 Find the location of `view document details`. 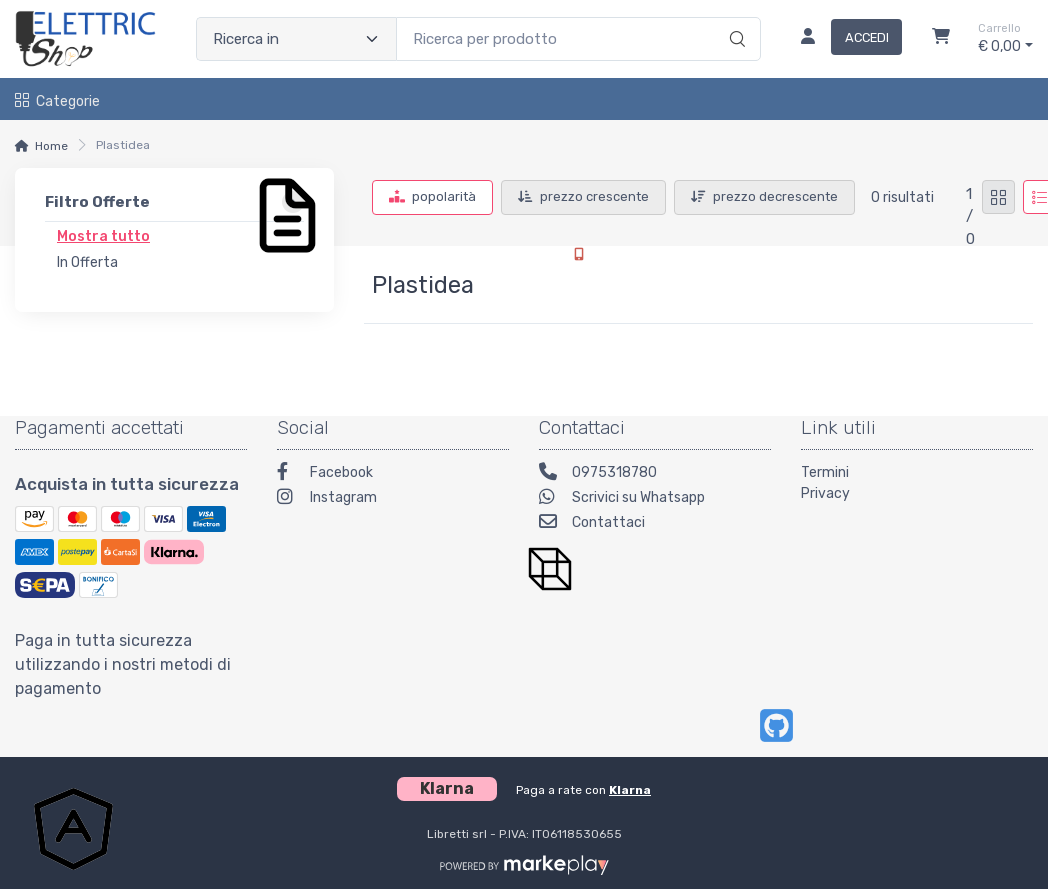

view document details is located at coordinates (287, 215).